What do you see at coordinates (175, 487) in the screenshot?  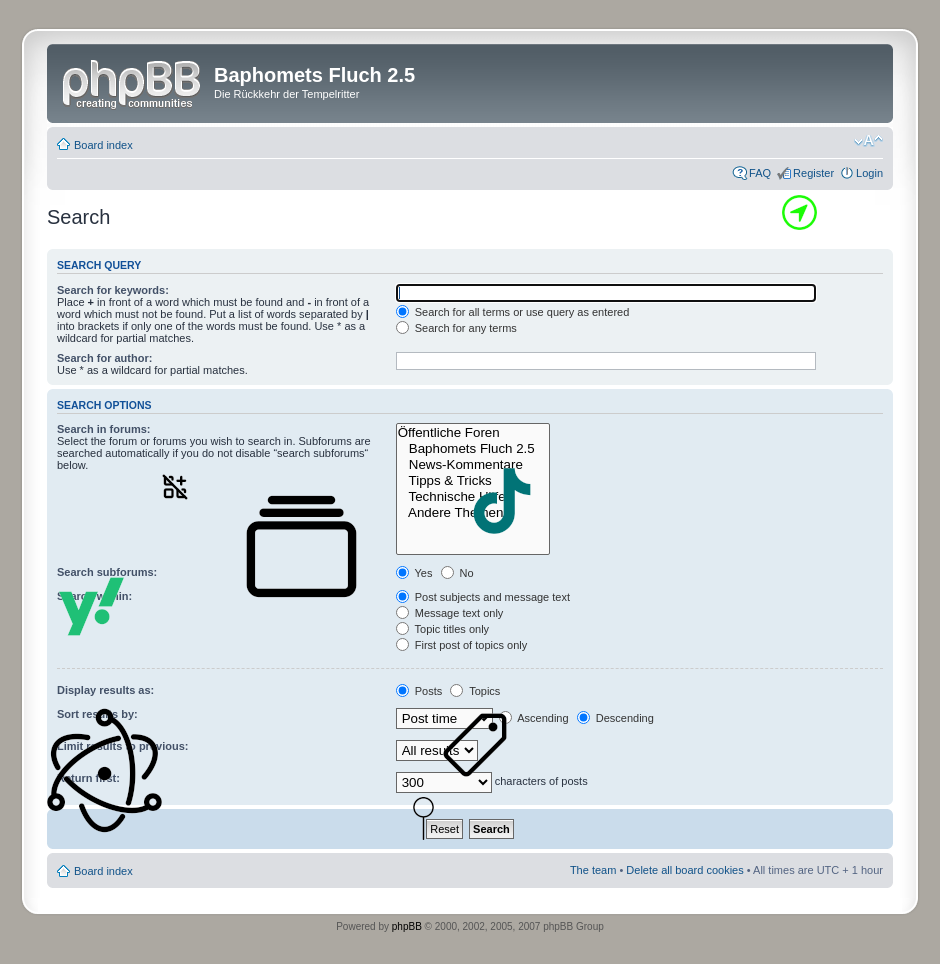 I see `apps or widgets are disabled` at bounding box center [175, 487].